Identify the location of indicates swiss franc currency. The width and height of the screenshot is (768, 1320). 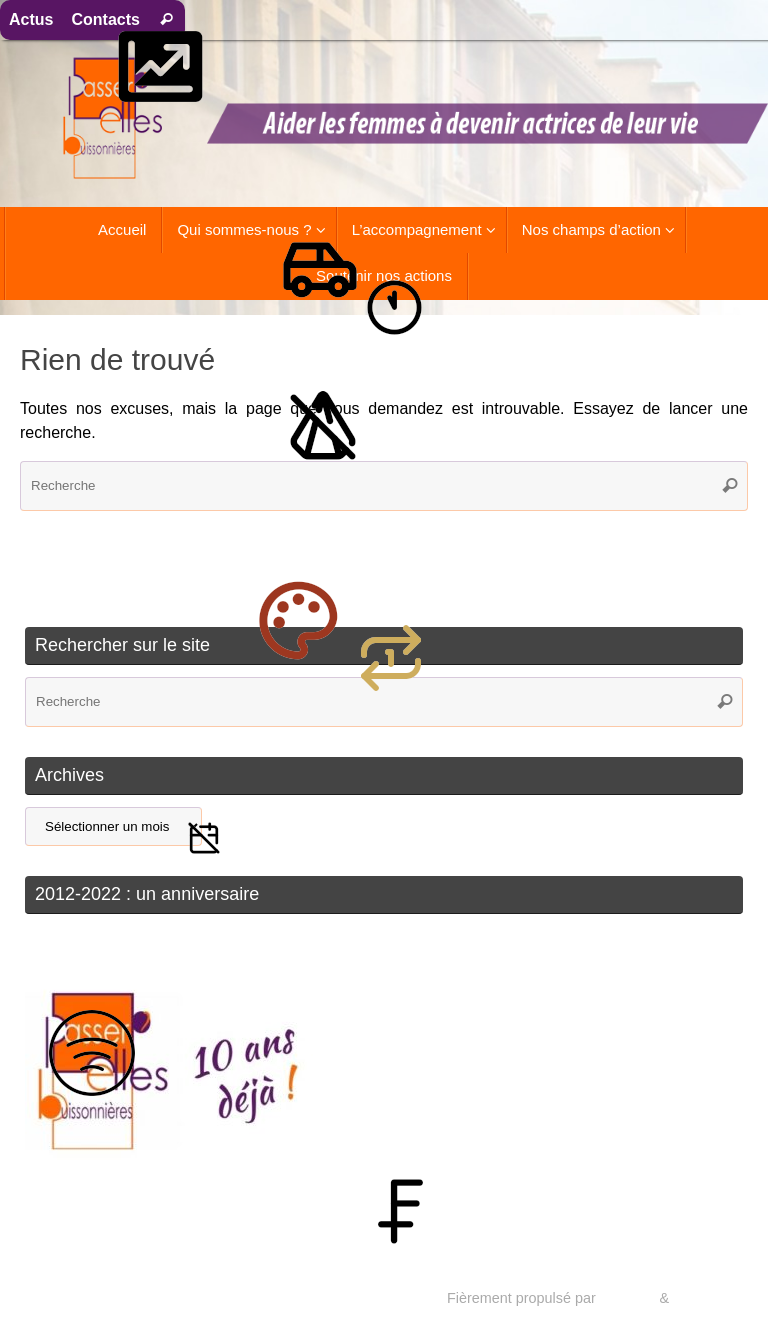
(400, 1211).